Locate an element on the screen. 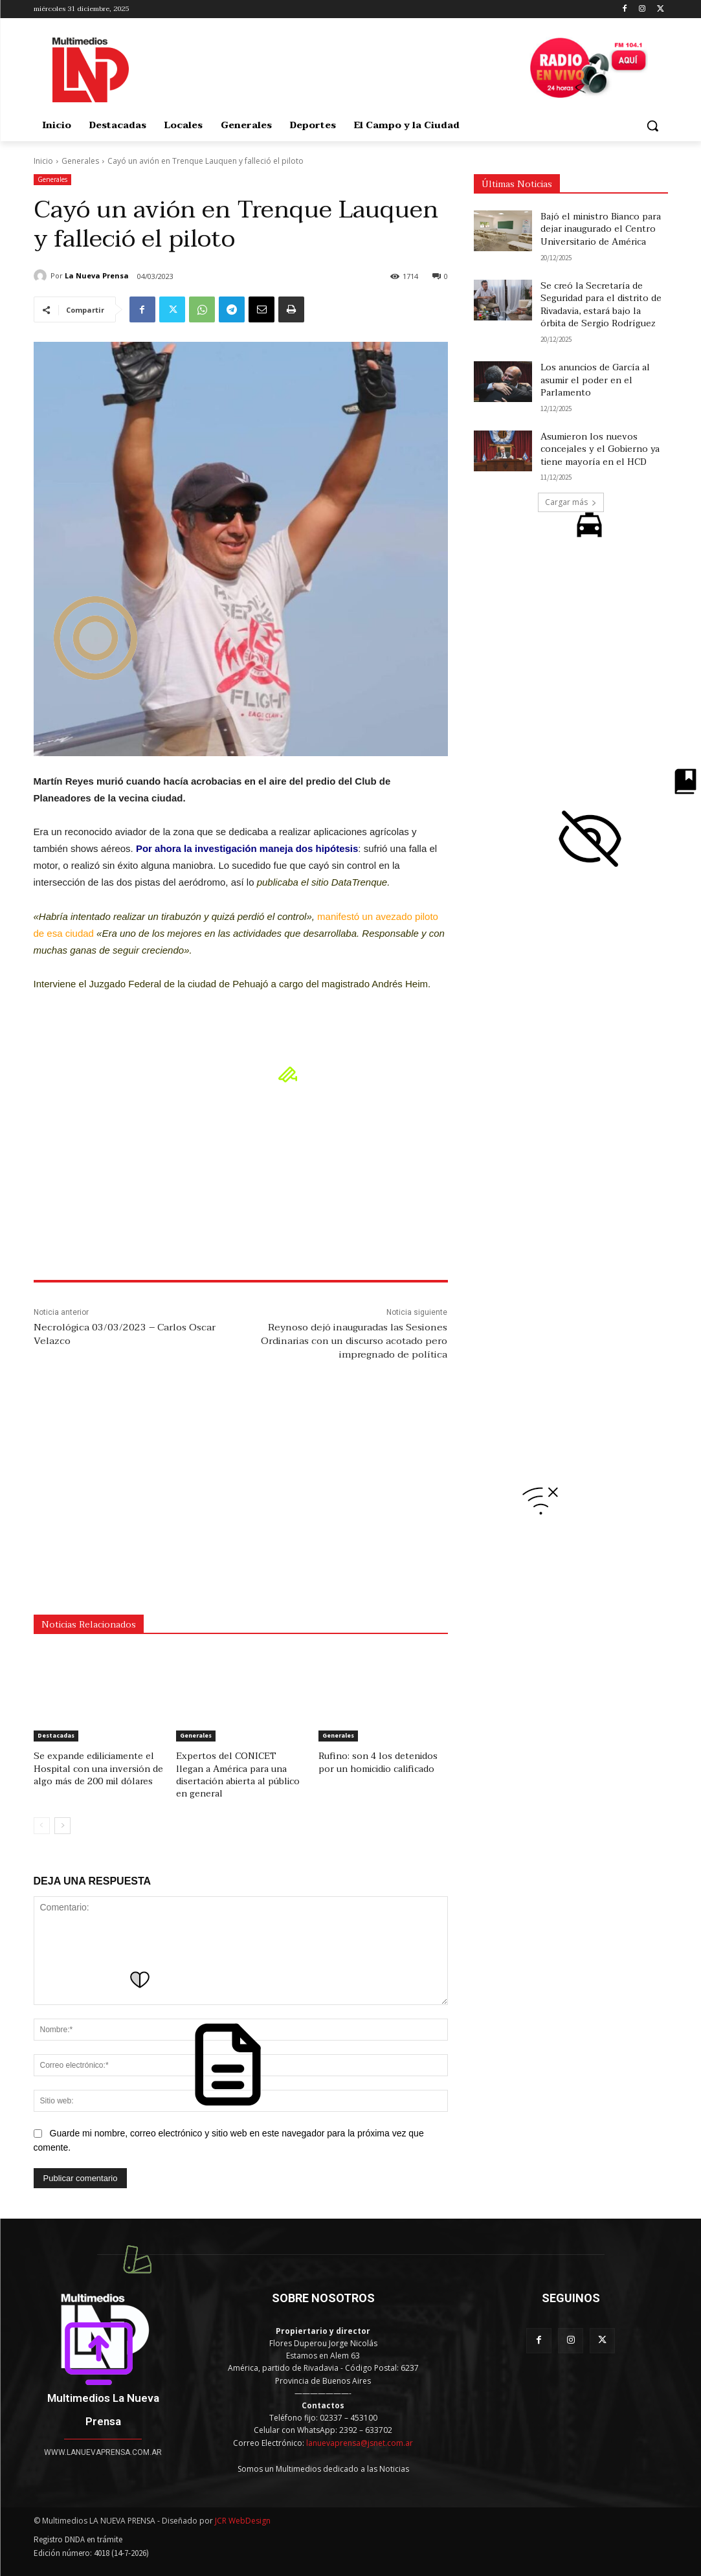 This screenshot has height=2576, width=701. hide password or sensitive content is located at coordinates (590, 838).